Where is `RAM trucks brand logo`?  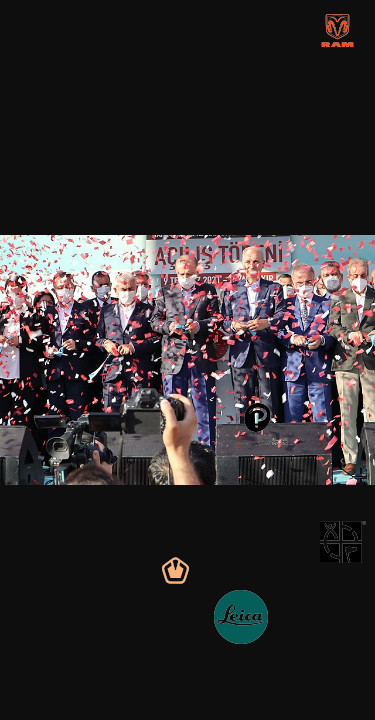 RAM trucks brand logo is located at coordinates (337, 30).